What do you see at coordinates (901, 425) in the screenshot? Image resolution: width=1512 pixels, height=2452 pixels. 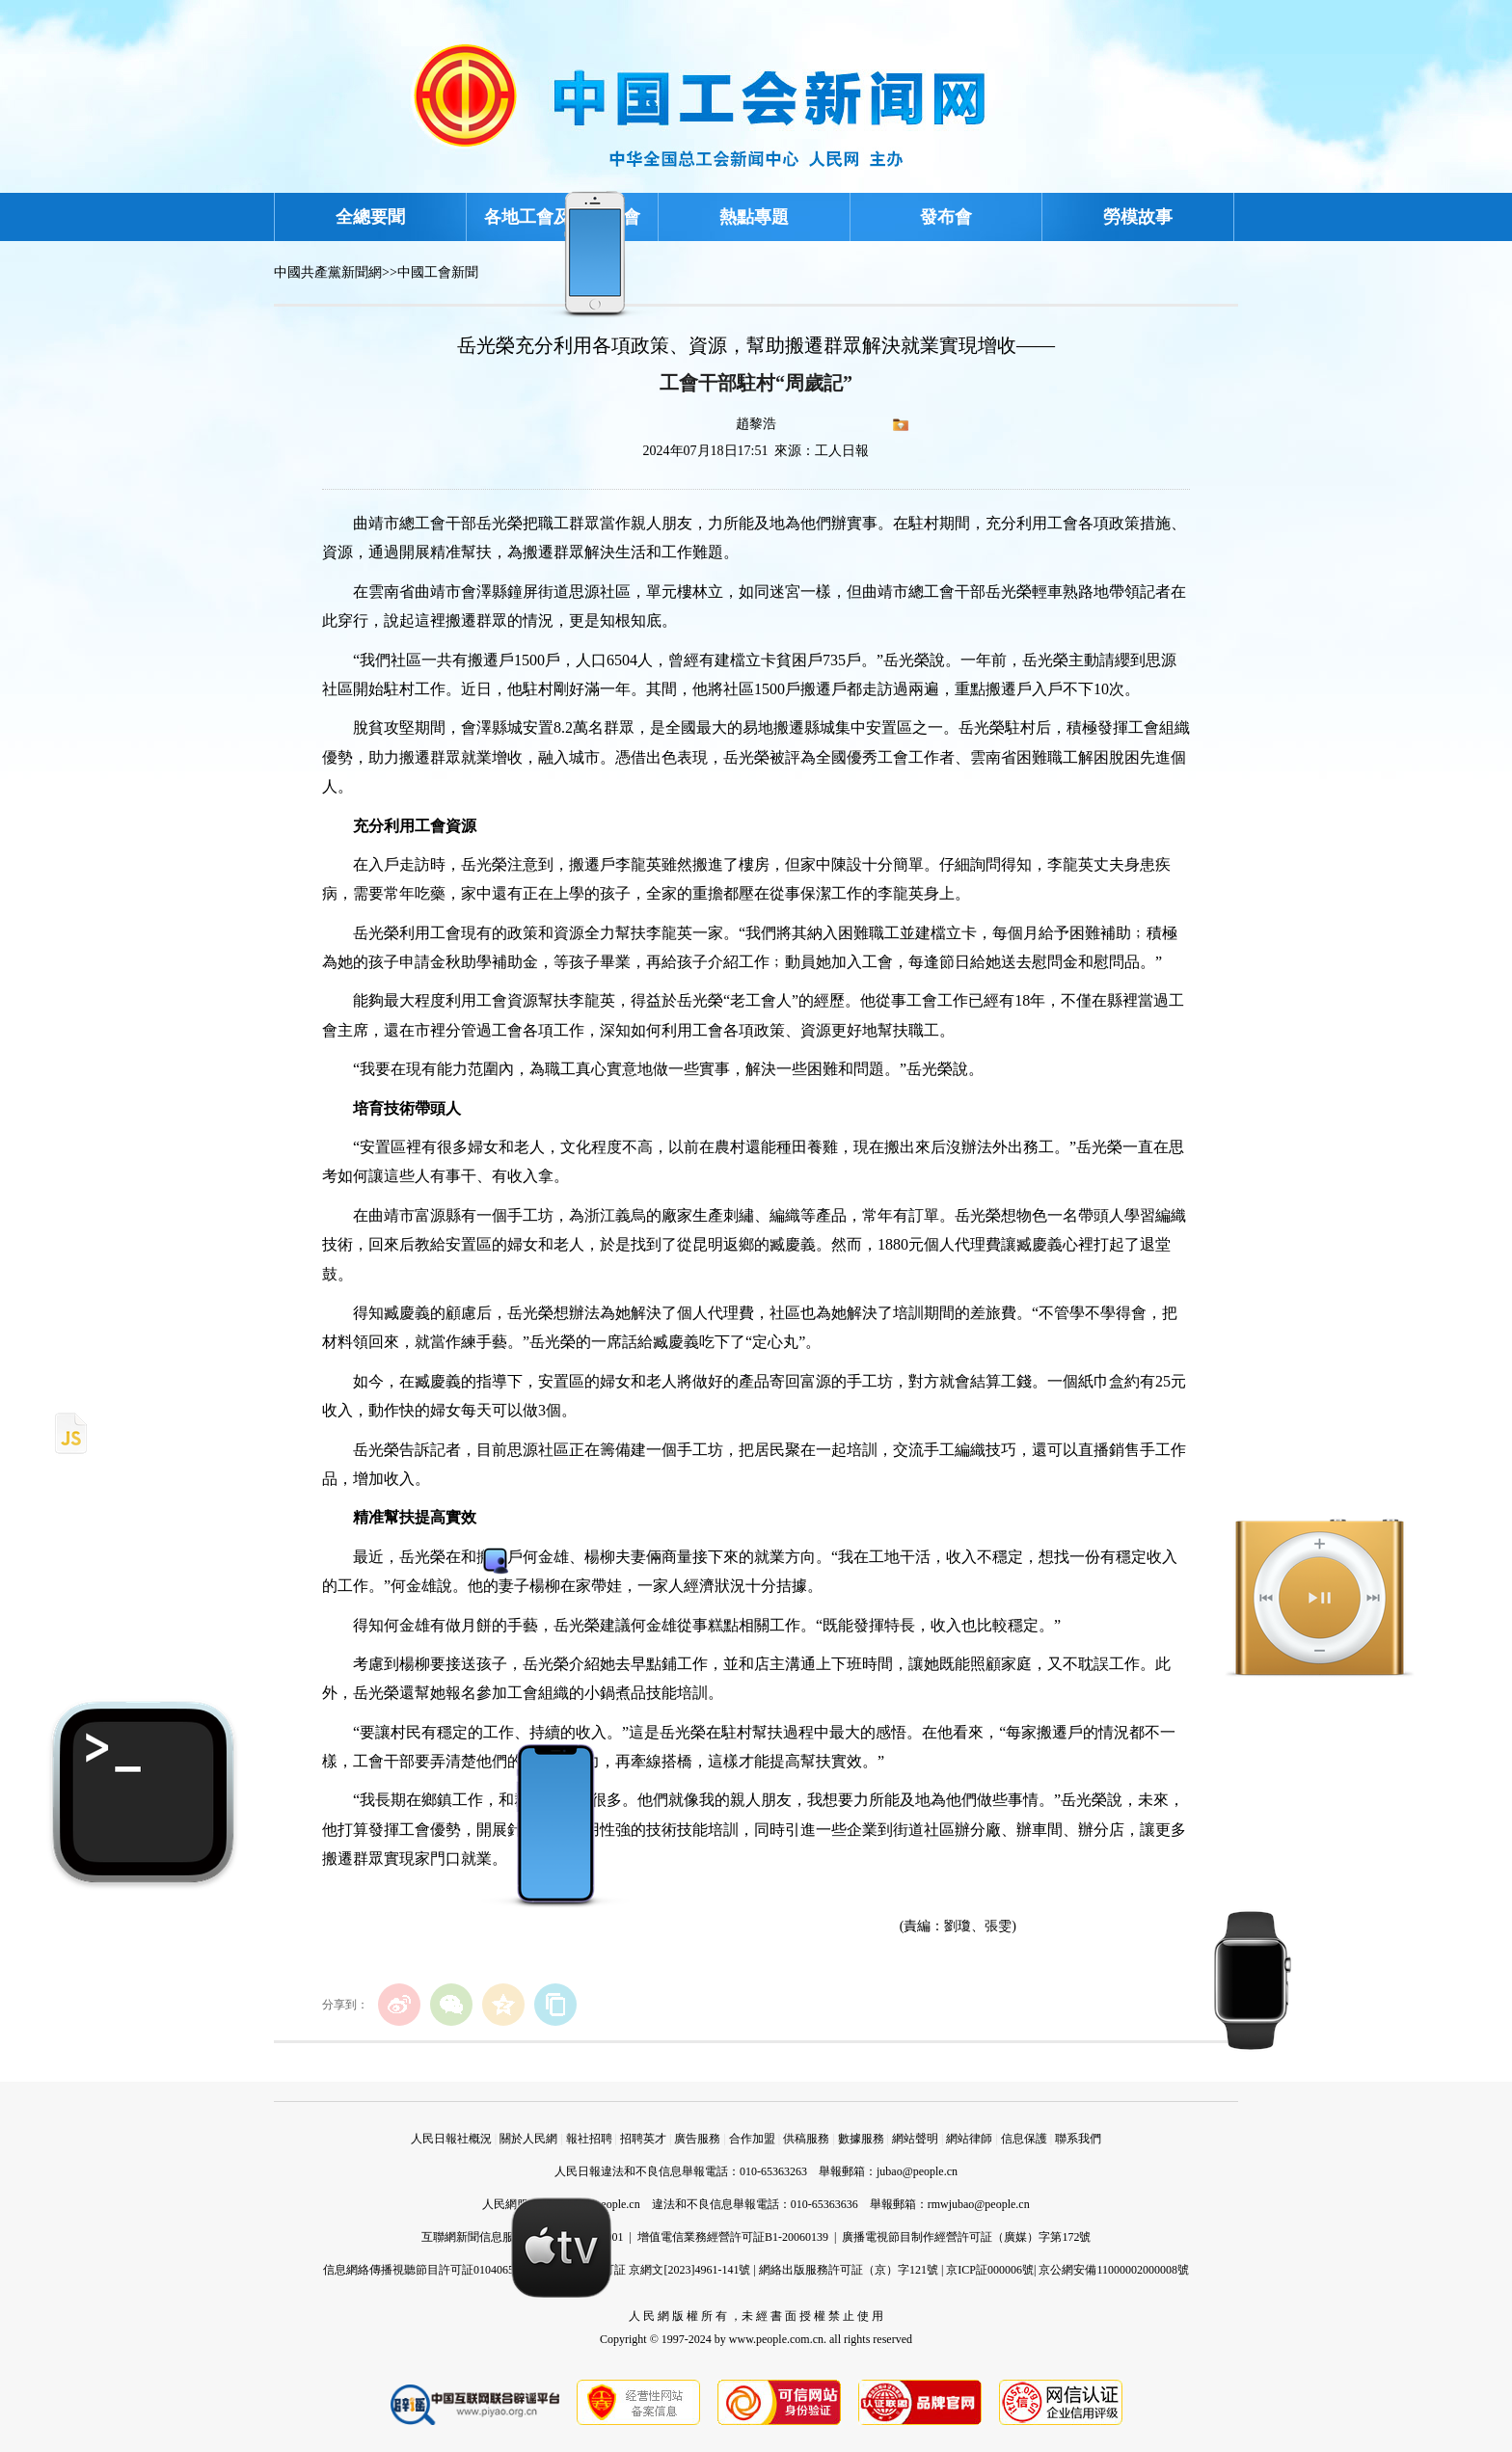 I see `open sketch app project files` at bounding box center [901, 425].